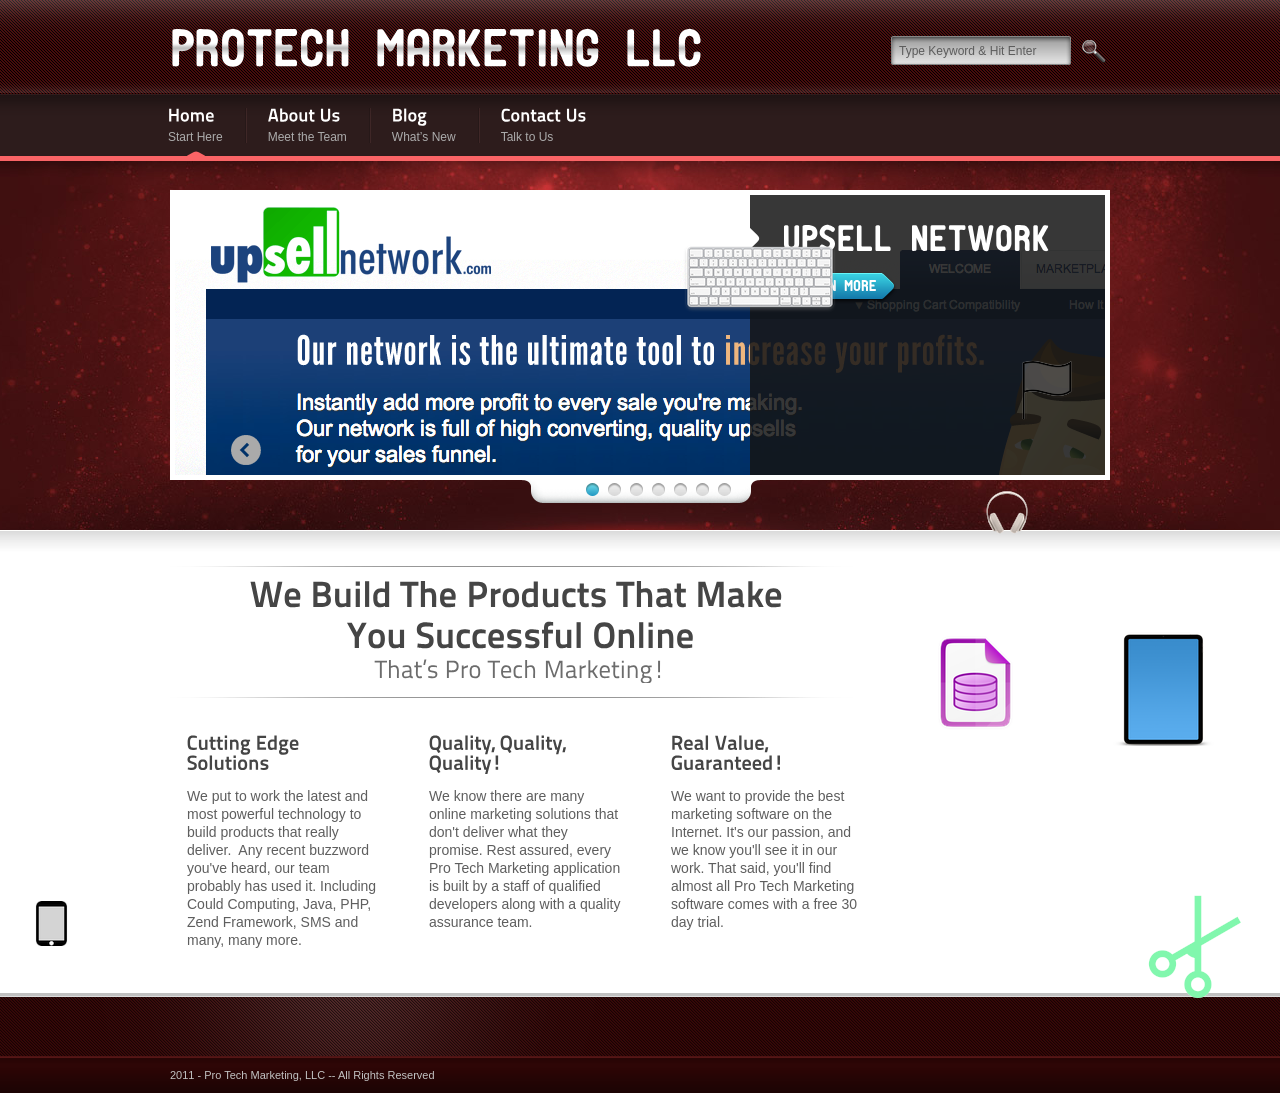 The image size is (1280, 1093). What do you see at coordinates (51, 923) in the screenshot?
I see `view connected iPad Air device` at bounding box center [51, 923].